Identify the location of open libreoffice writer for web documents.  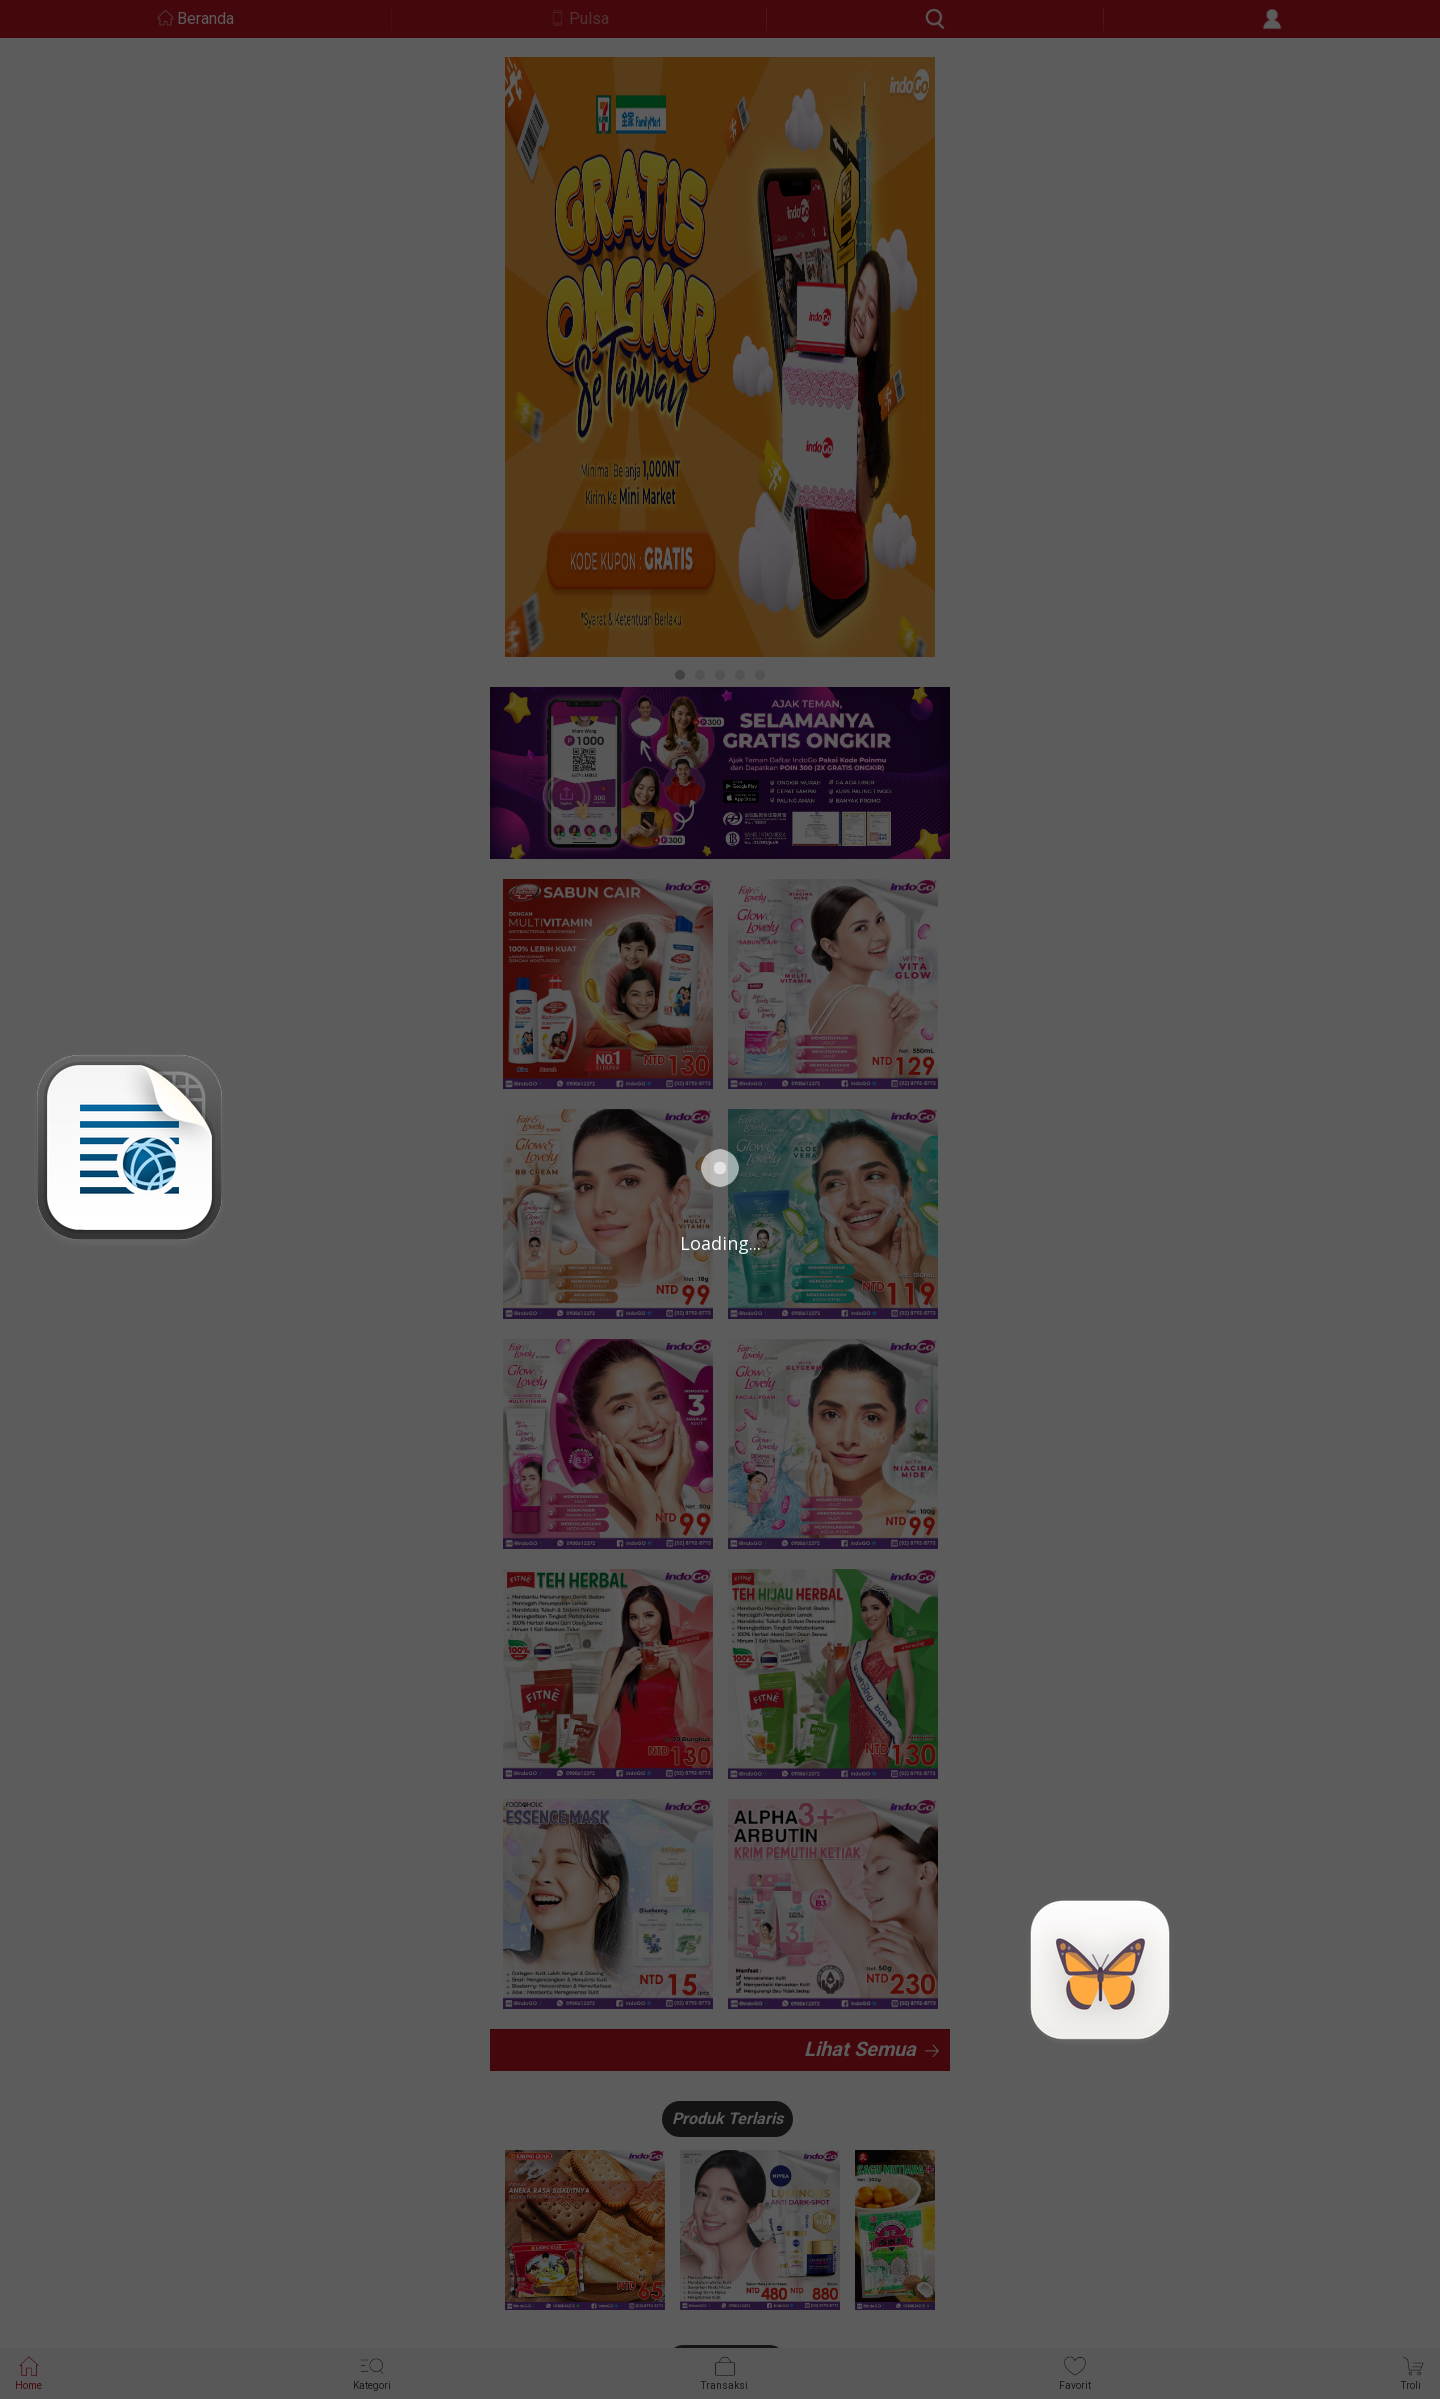
(129, 1147).